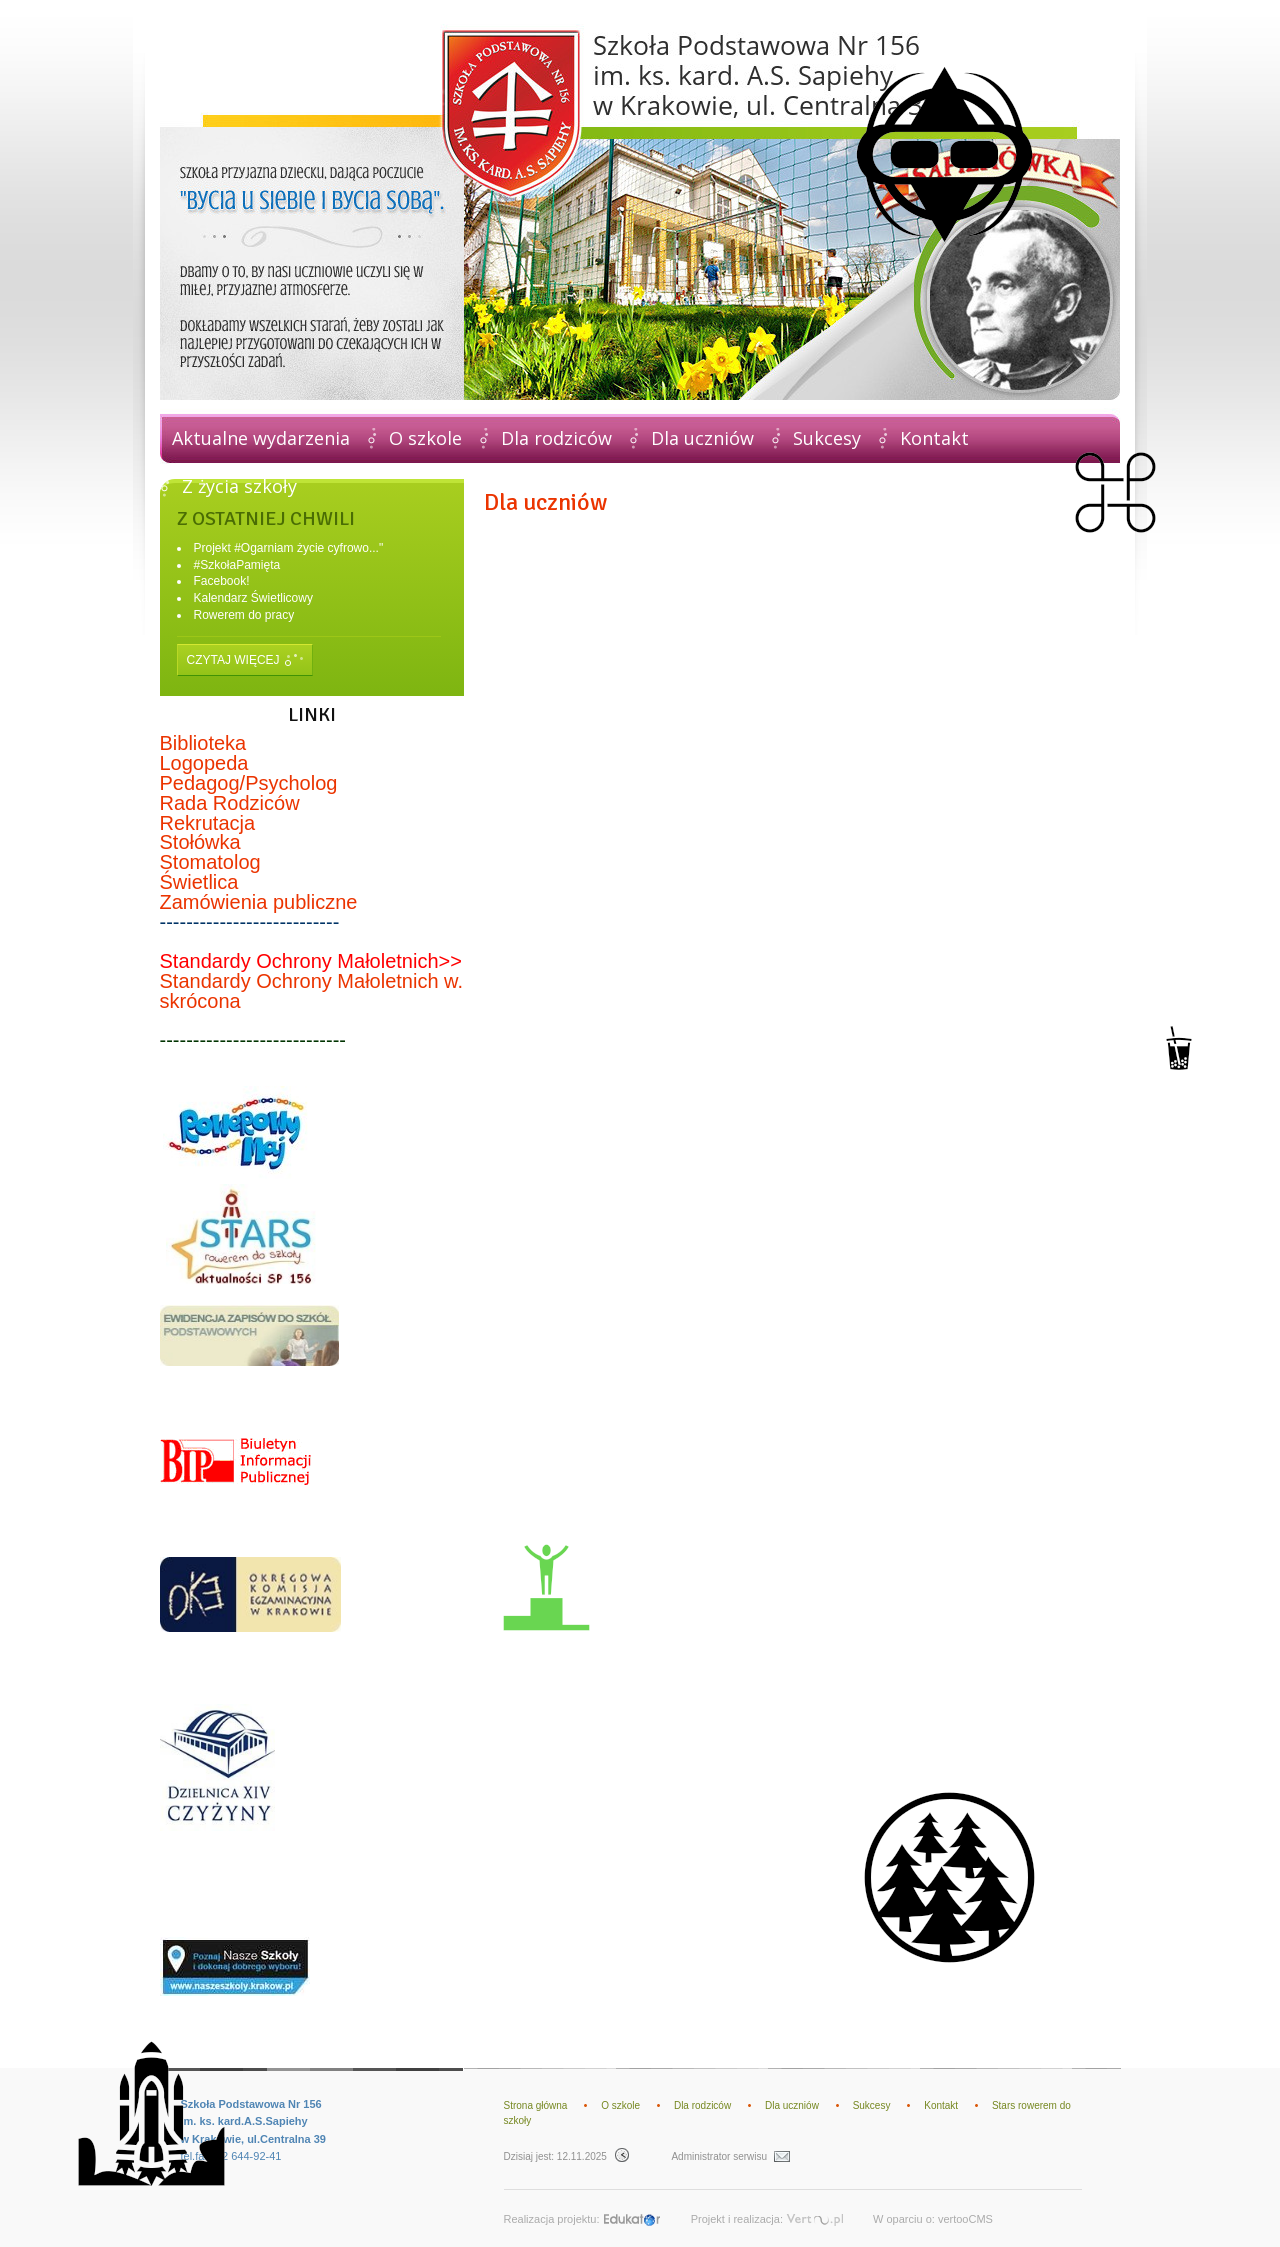 Image resolution: width=1280 pixels, height=2247 pixels. Describe the element at coordinates (151, 2112) in the screenshot. I see `launch or deploy an application` at that location.